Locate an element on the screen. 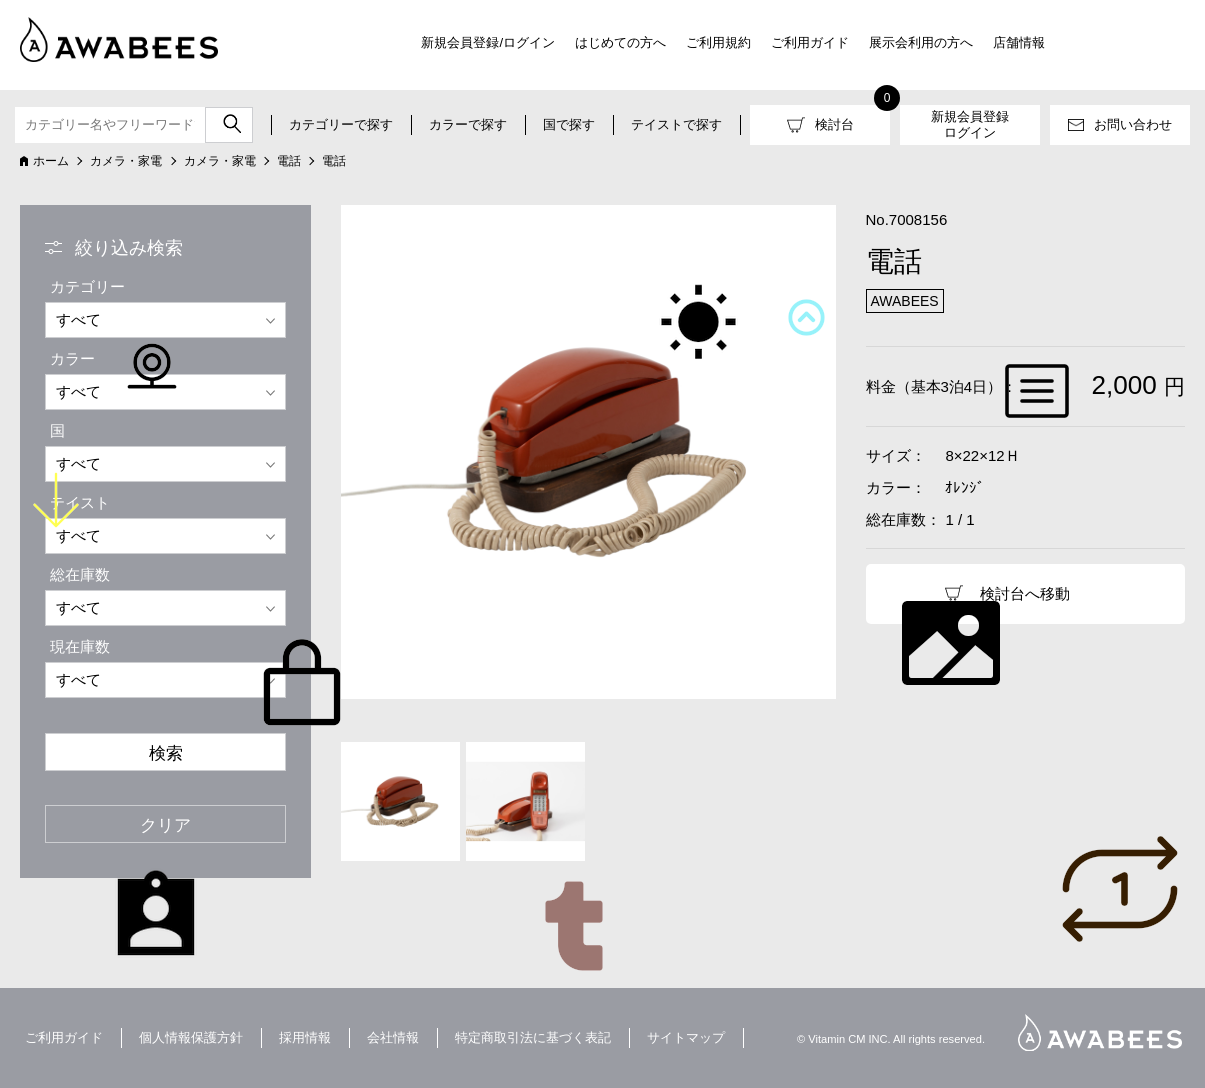  scroll to top of page is located at coordinates (806, 317).